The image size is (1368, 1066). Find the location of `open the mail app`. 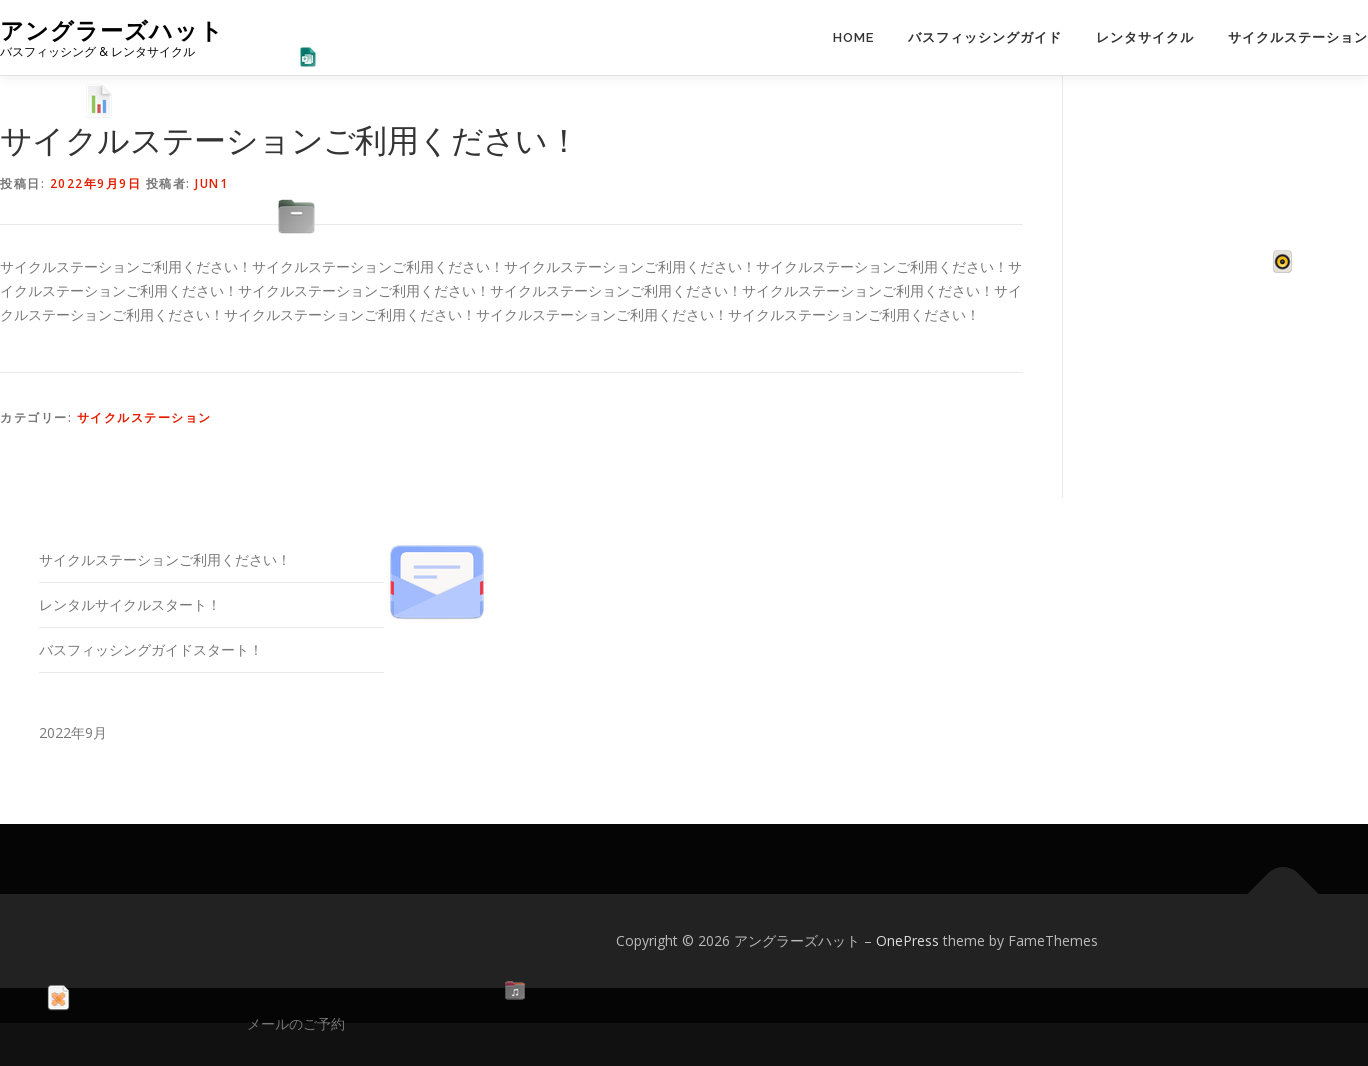

open the mail app is located at coordinates (437, 582).